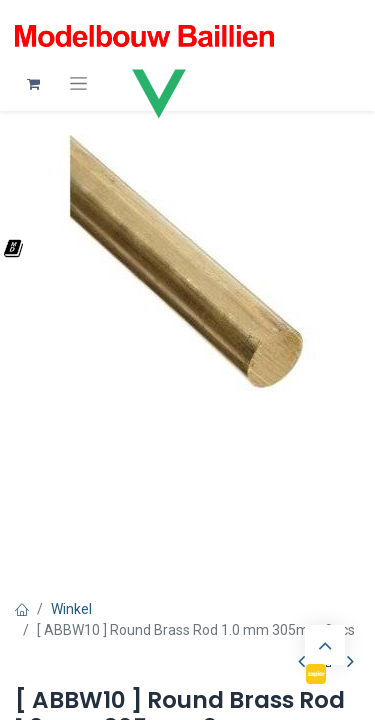 This screenshot has width=375, height=720. I want to click on open Zapier automation platform, so click(316, 674).